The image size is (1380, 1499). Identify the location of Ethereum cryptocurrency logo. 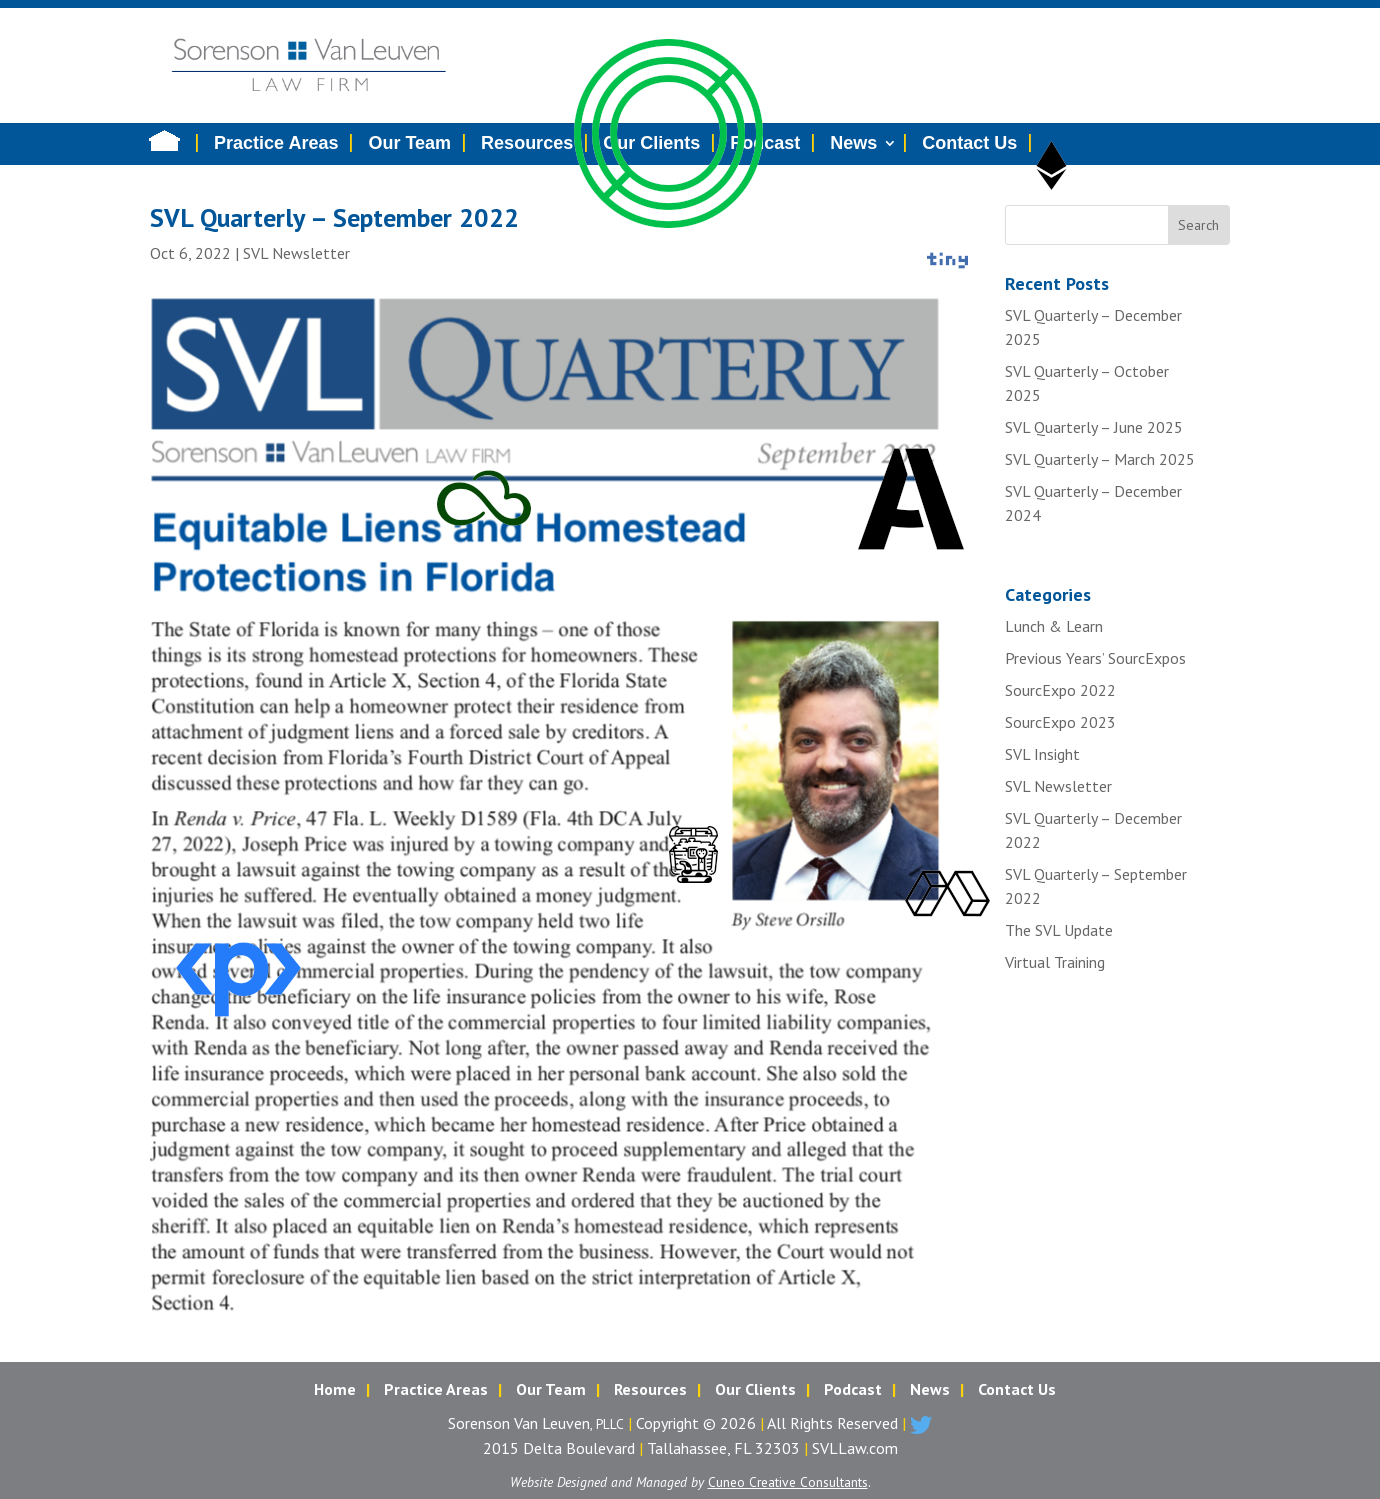
(1051, 165).